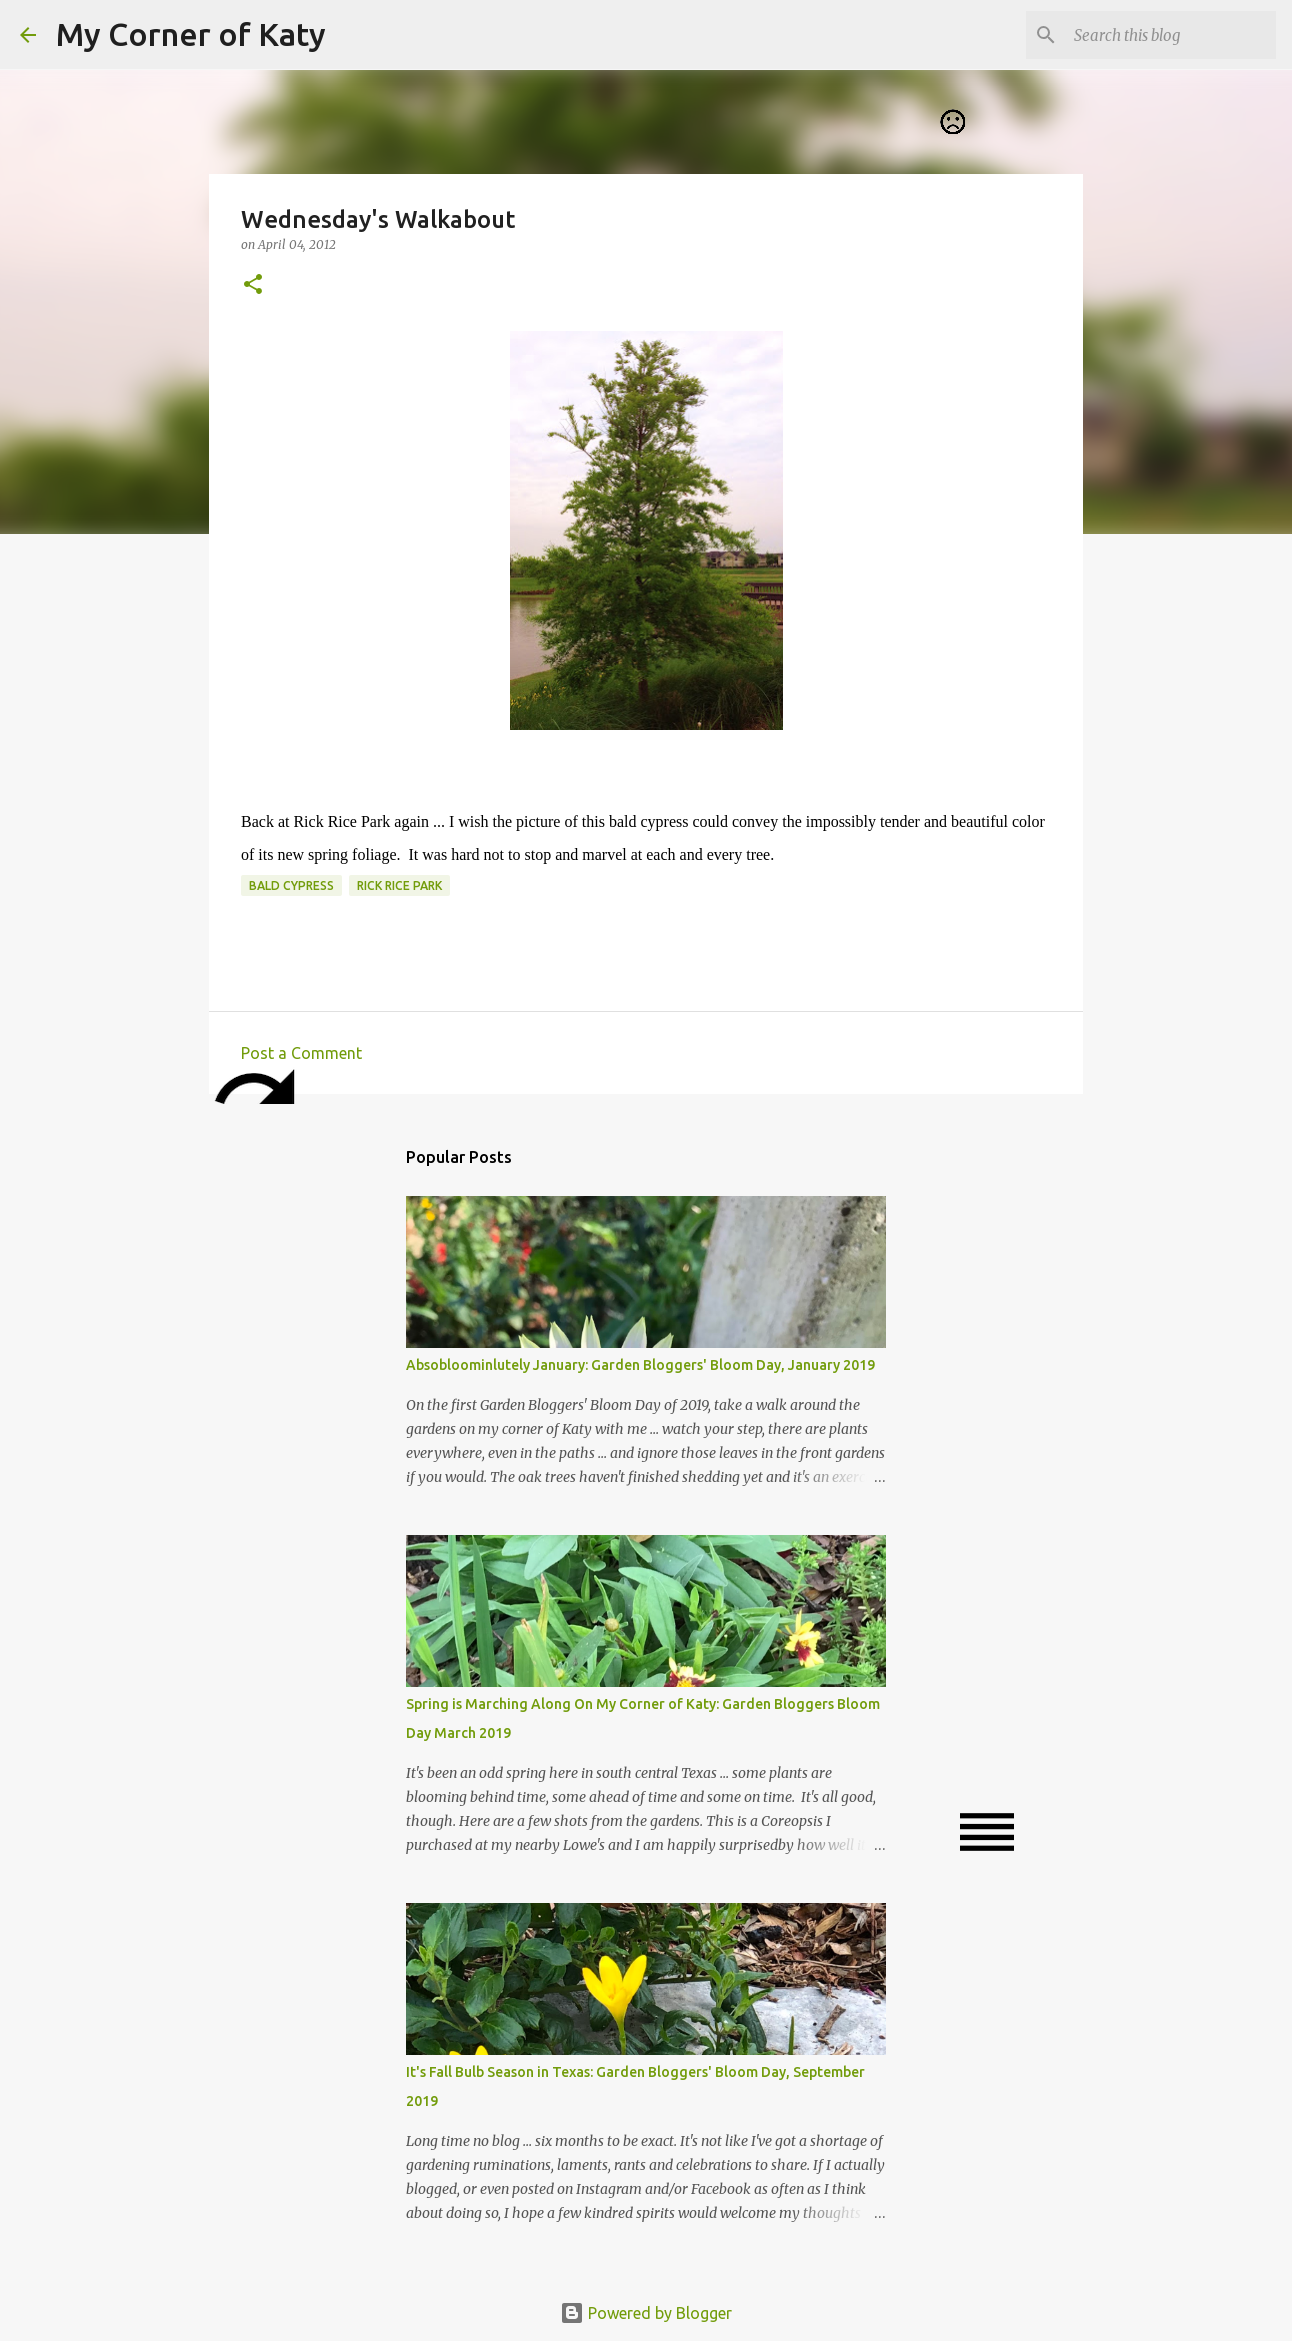  What do you see at coordinates (987, 1832) in the screenshot?
I see `switch to list view` at bounding box center [987, 1832].